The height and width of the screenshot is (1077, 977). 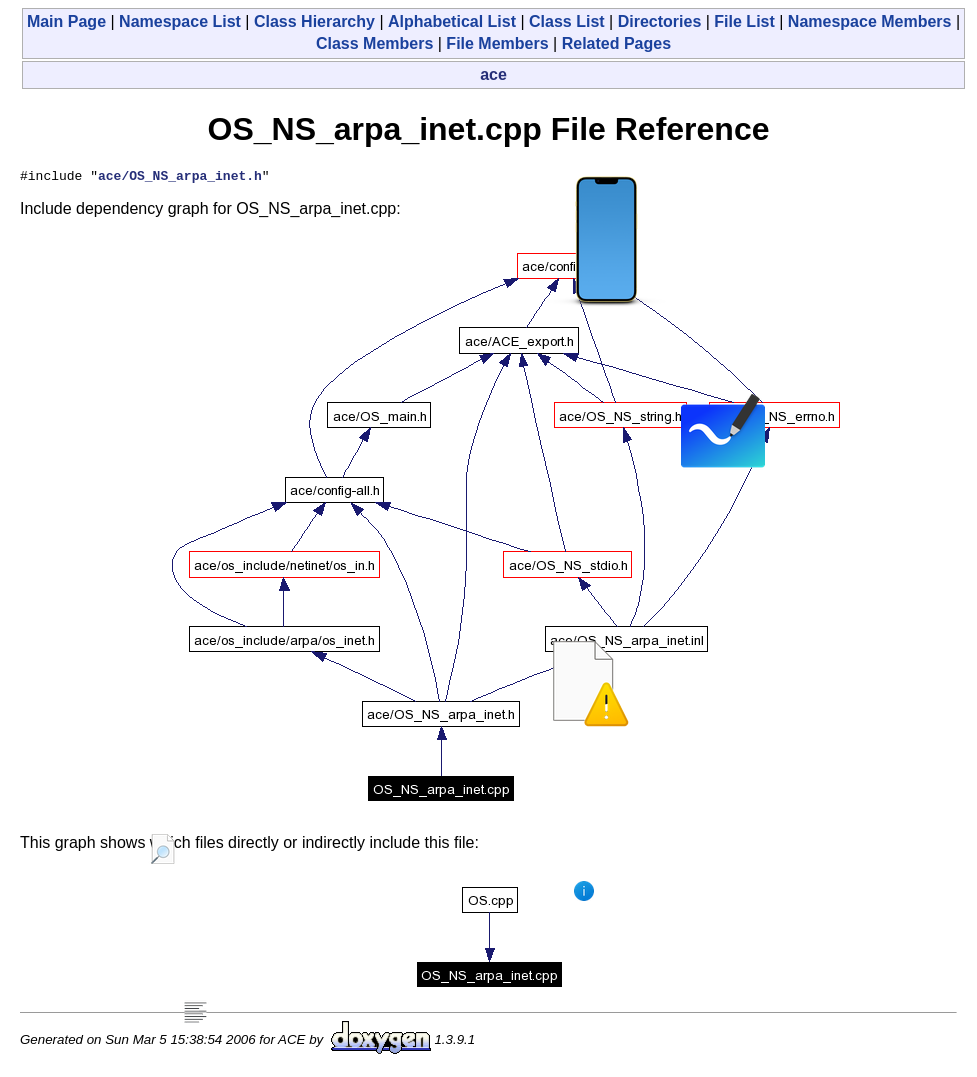 What do you see at coordinates (606, 241) in the screenshot?
I see `iPhone 14 device icon` at bounding box center [606, 241].